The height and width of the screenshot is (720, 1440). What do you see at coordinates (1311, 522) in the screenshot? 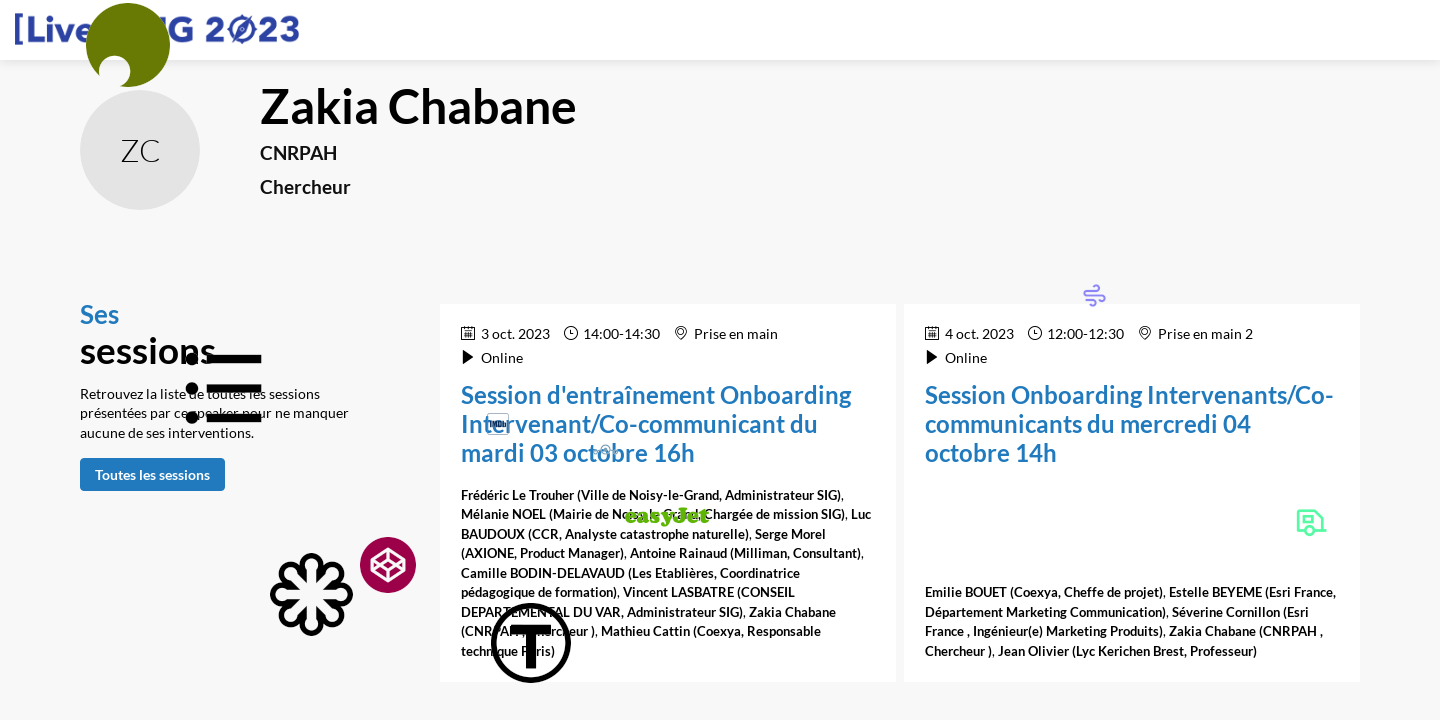
I see `view caravan or RV rental options` at bounding box center [1311, 522].